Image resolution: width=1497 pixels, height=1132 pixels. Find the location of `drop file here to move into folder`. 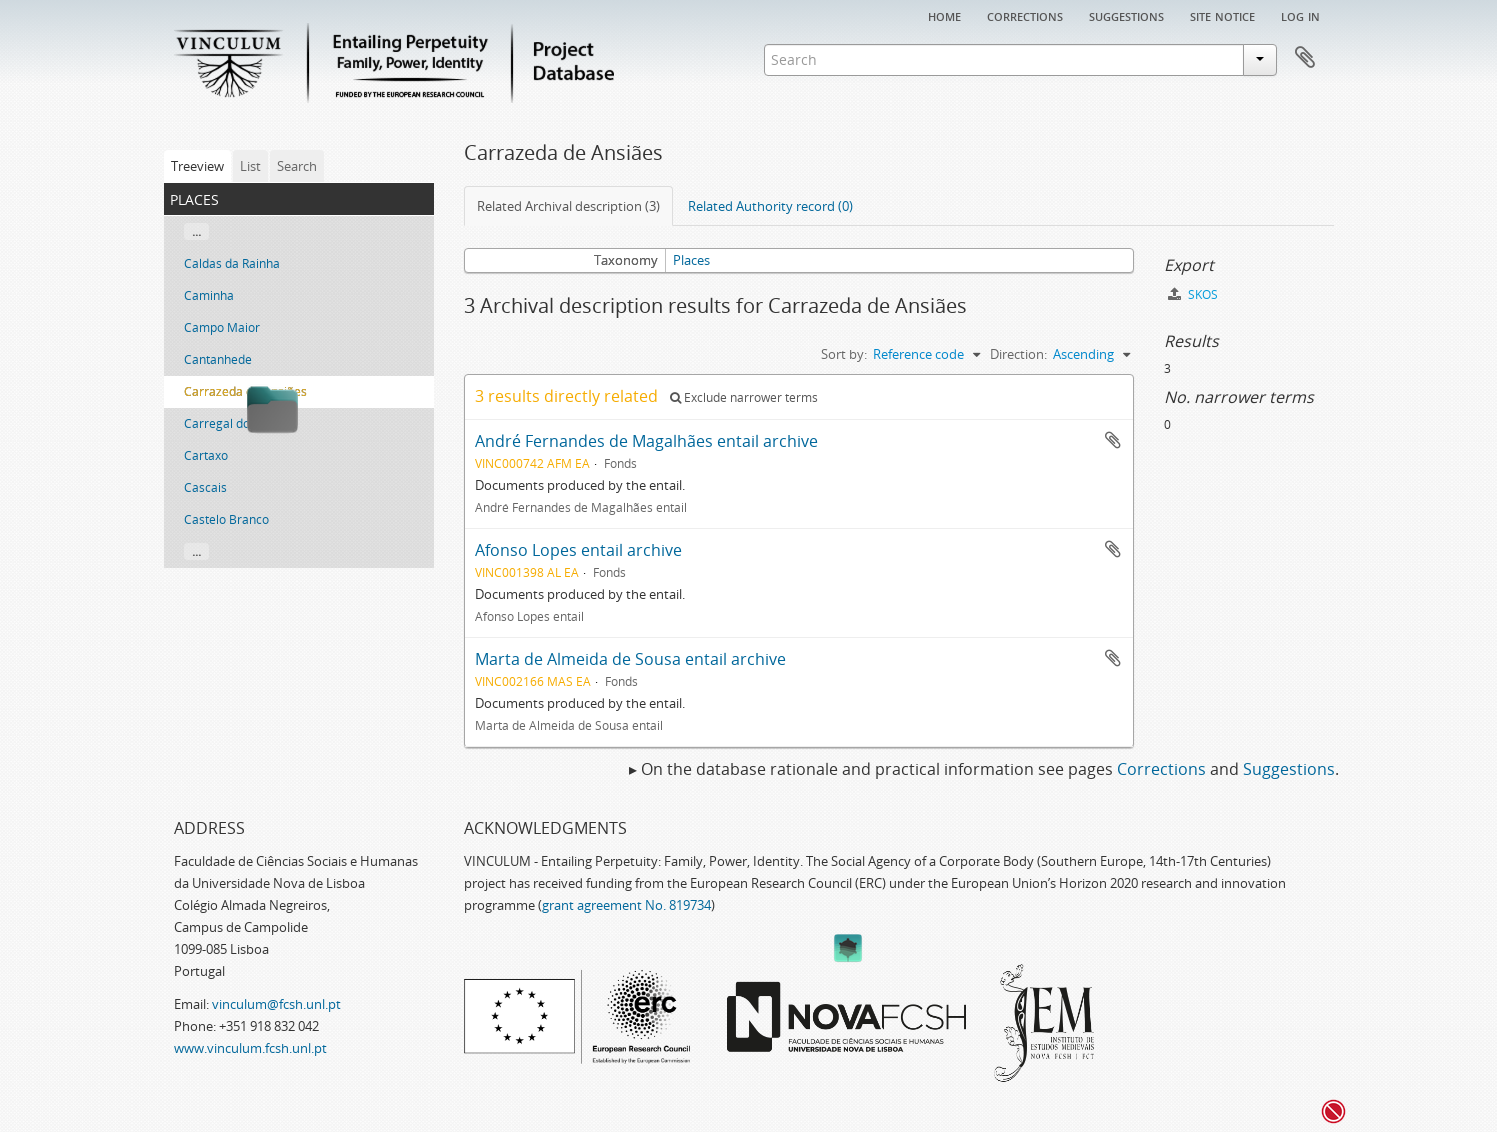

drop file here to move into folder is located at coordinates (272, 409).